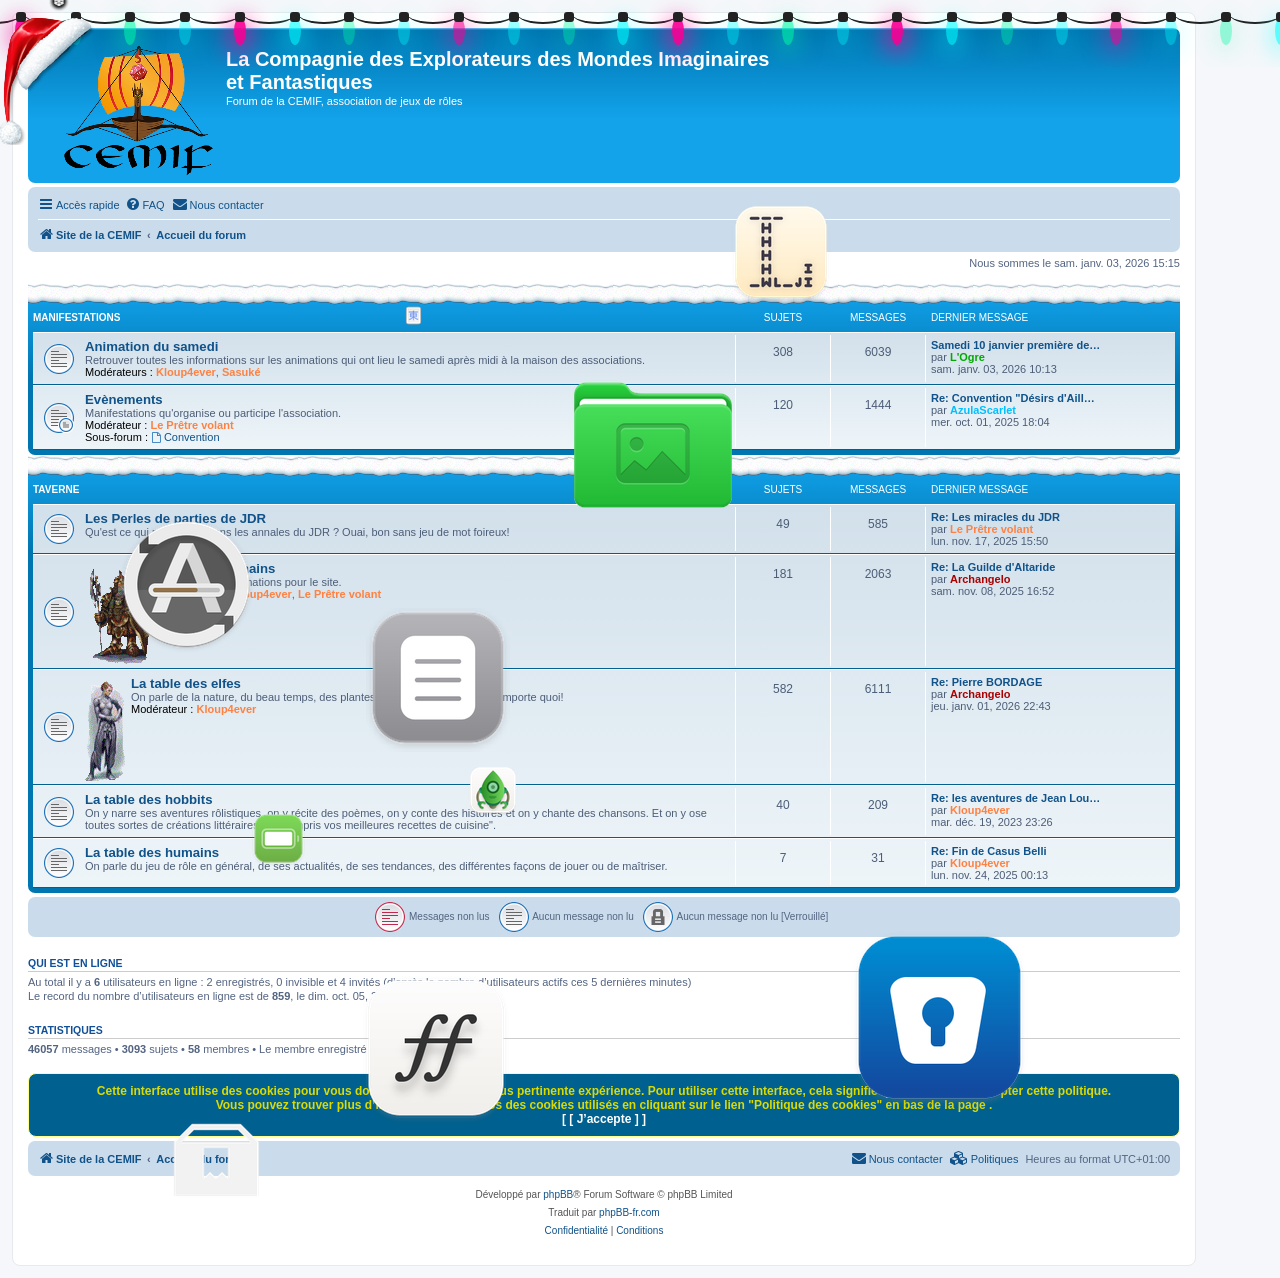 The width and height of the screenshot is (1280, 1278). I want to click on open Robo 3T MongoDB database management app, so click(493, 790).